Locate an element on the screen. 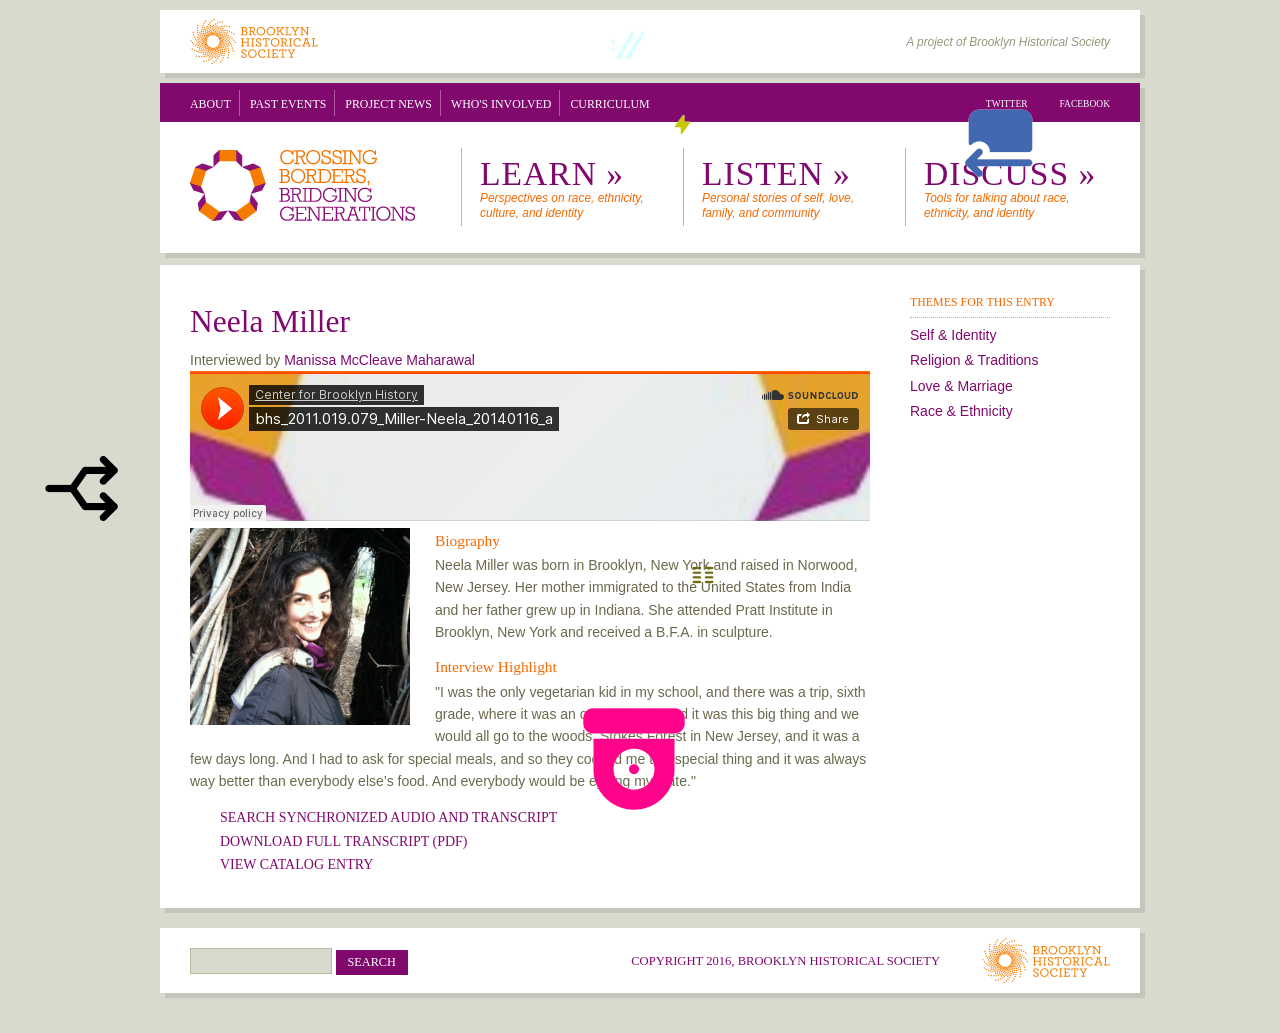 The width and height of the screenshot is (1280, 1033). switch to column view layout is located at coordinates (703, 575).